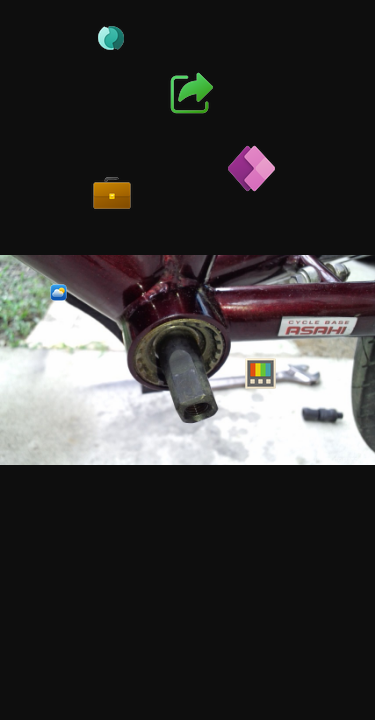 This screenshot has width=375, height=720. I want to click on access work or business files, so click(112, 193).